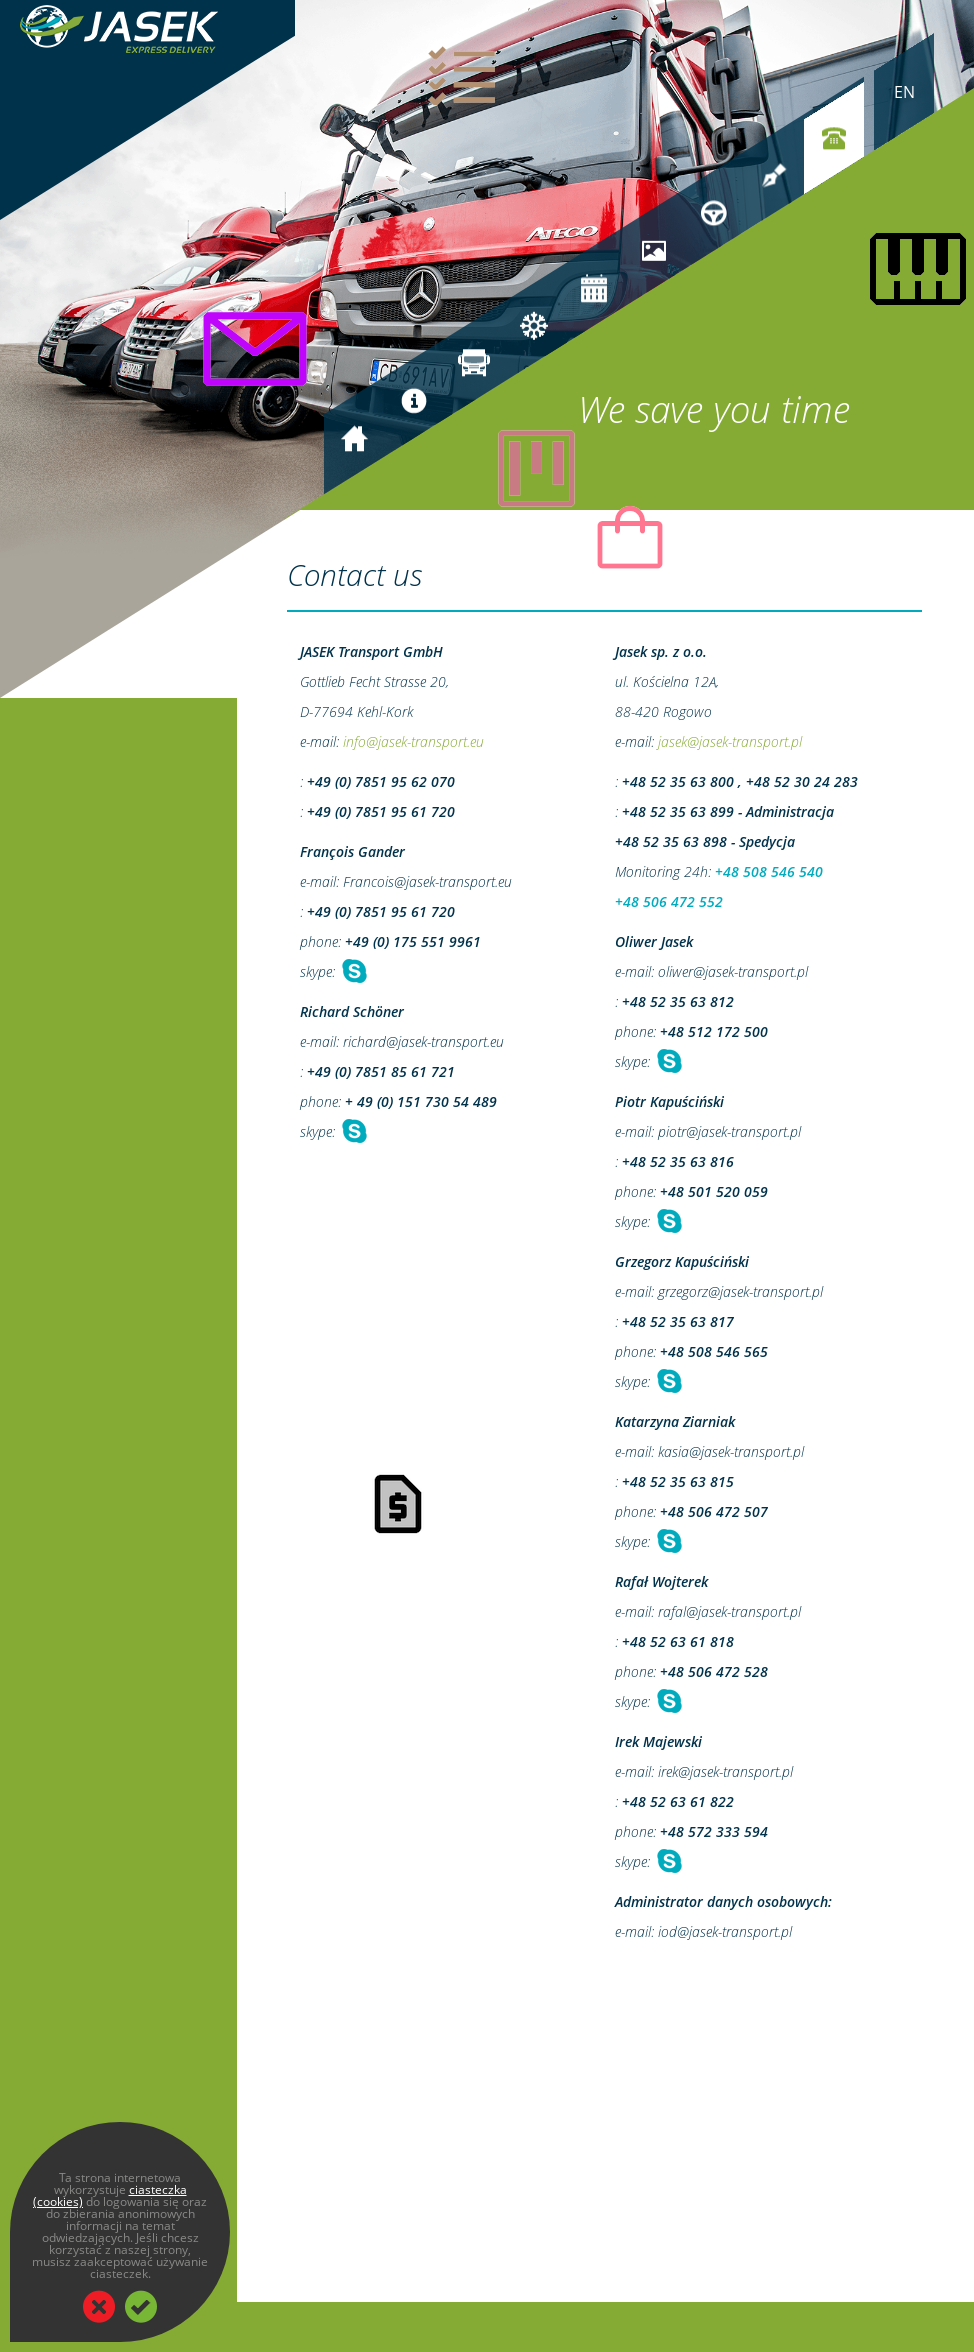  I want to click on view your shopping bag, so click(630, 541).